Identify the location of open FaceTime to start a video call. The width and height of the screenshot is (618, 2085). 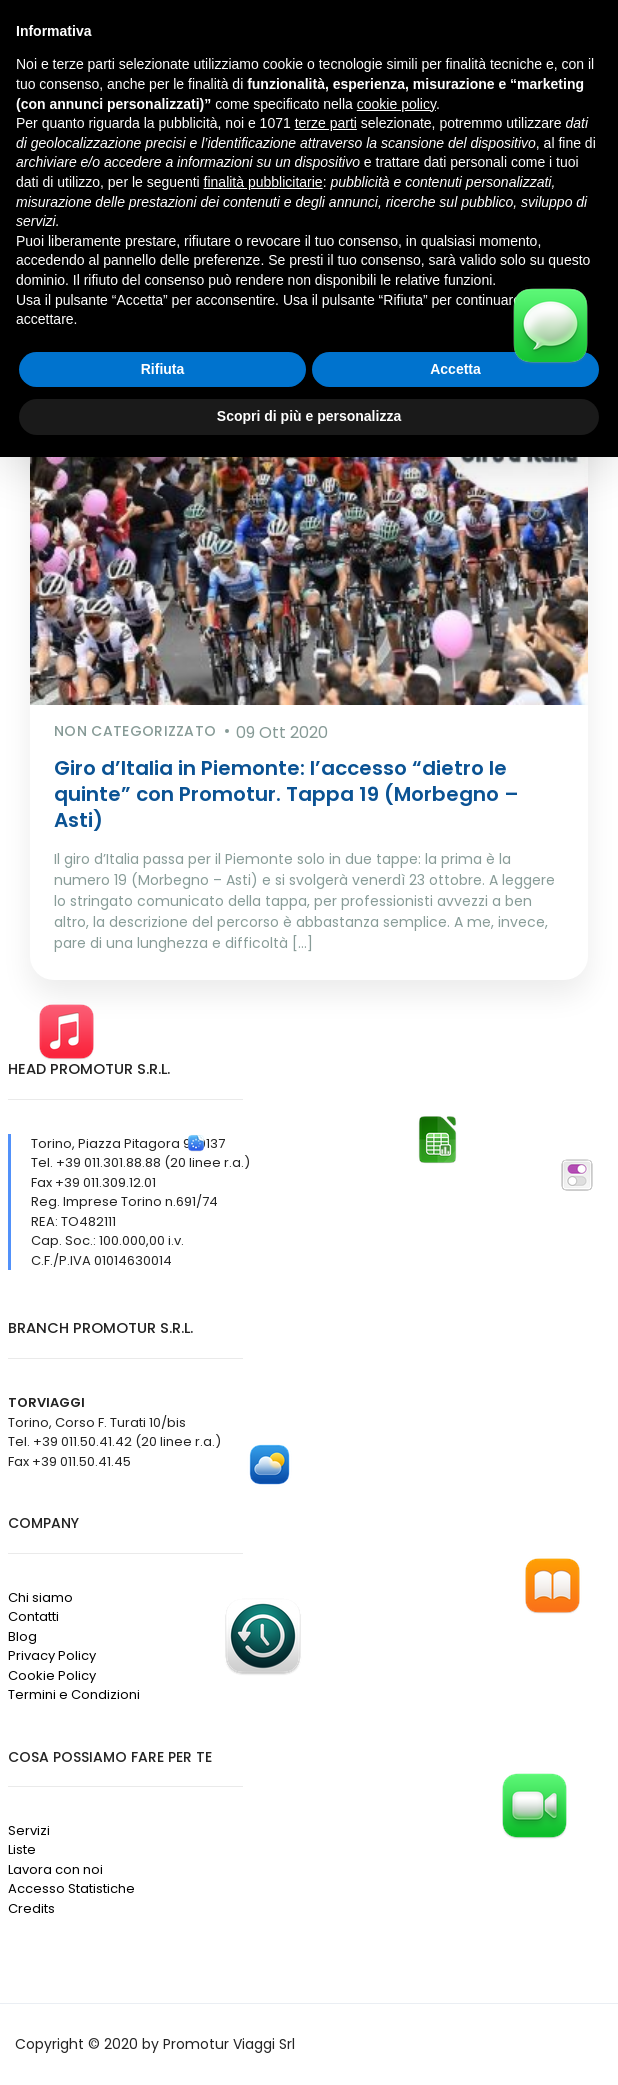
(534, 1805).